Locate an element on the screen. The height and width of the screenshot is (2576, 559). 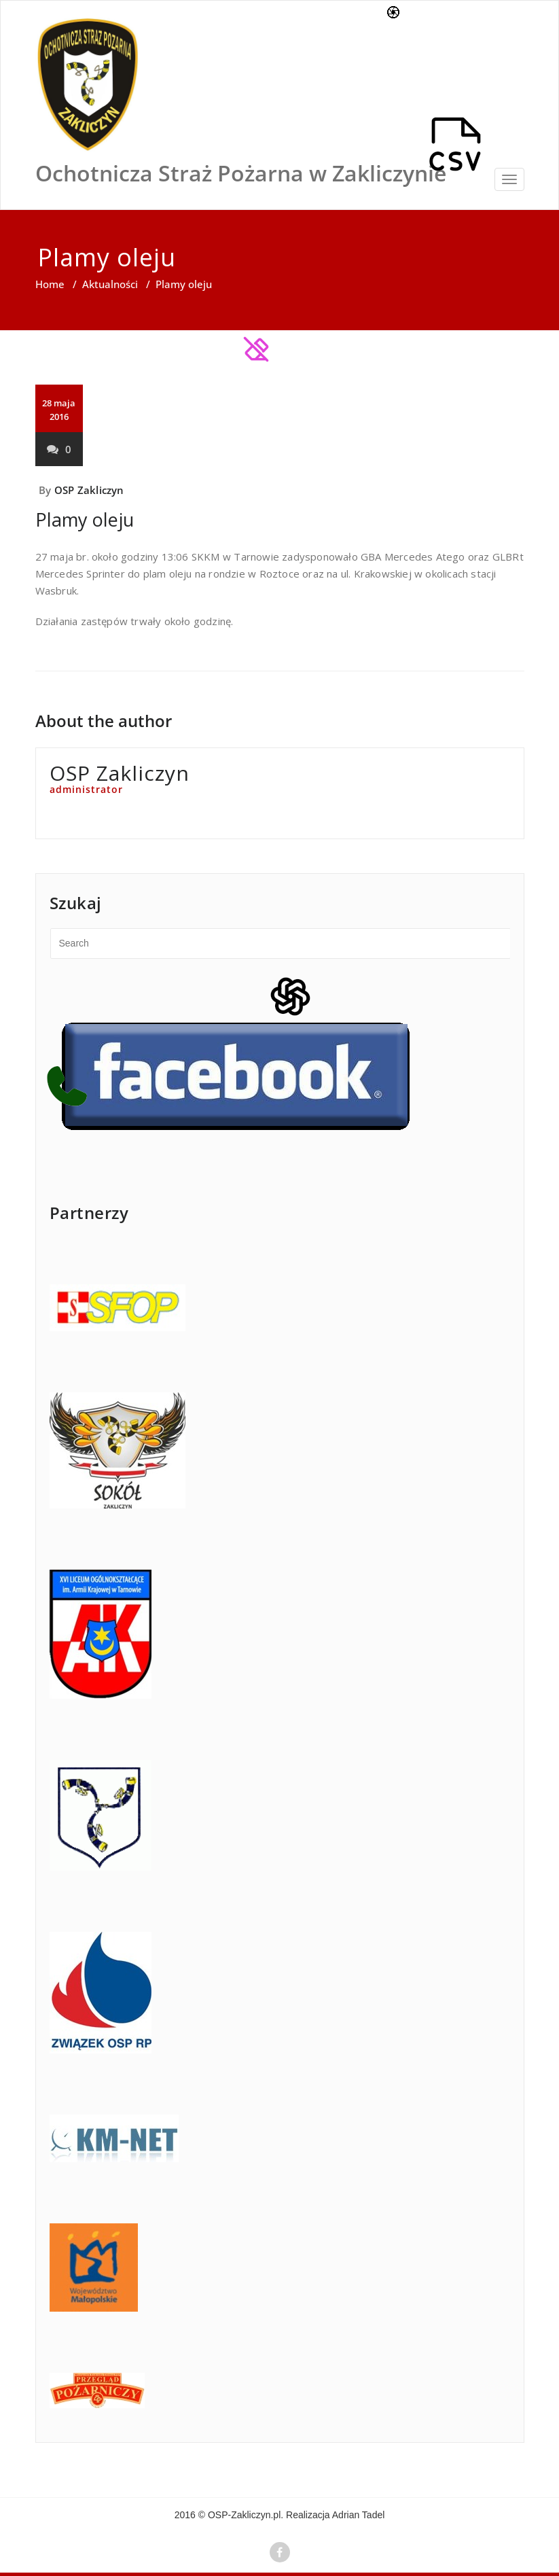
make a phone call is located at coordinates (66, 1087).